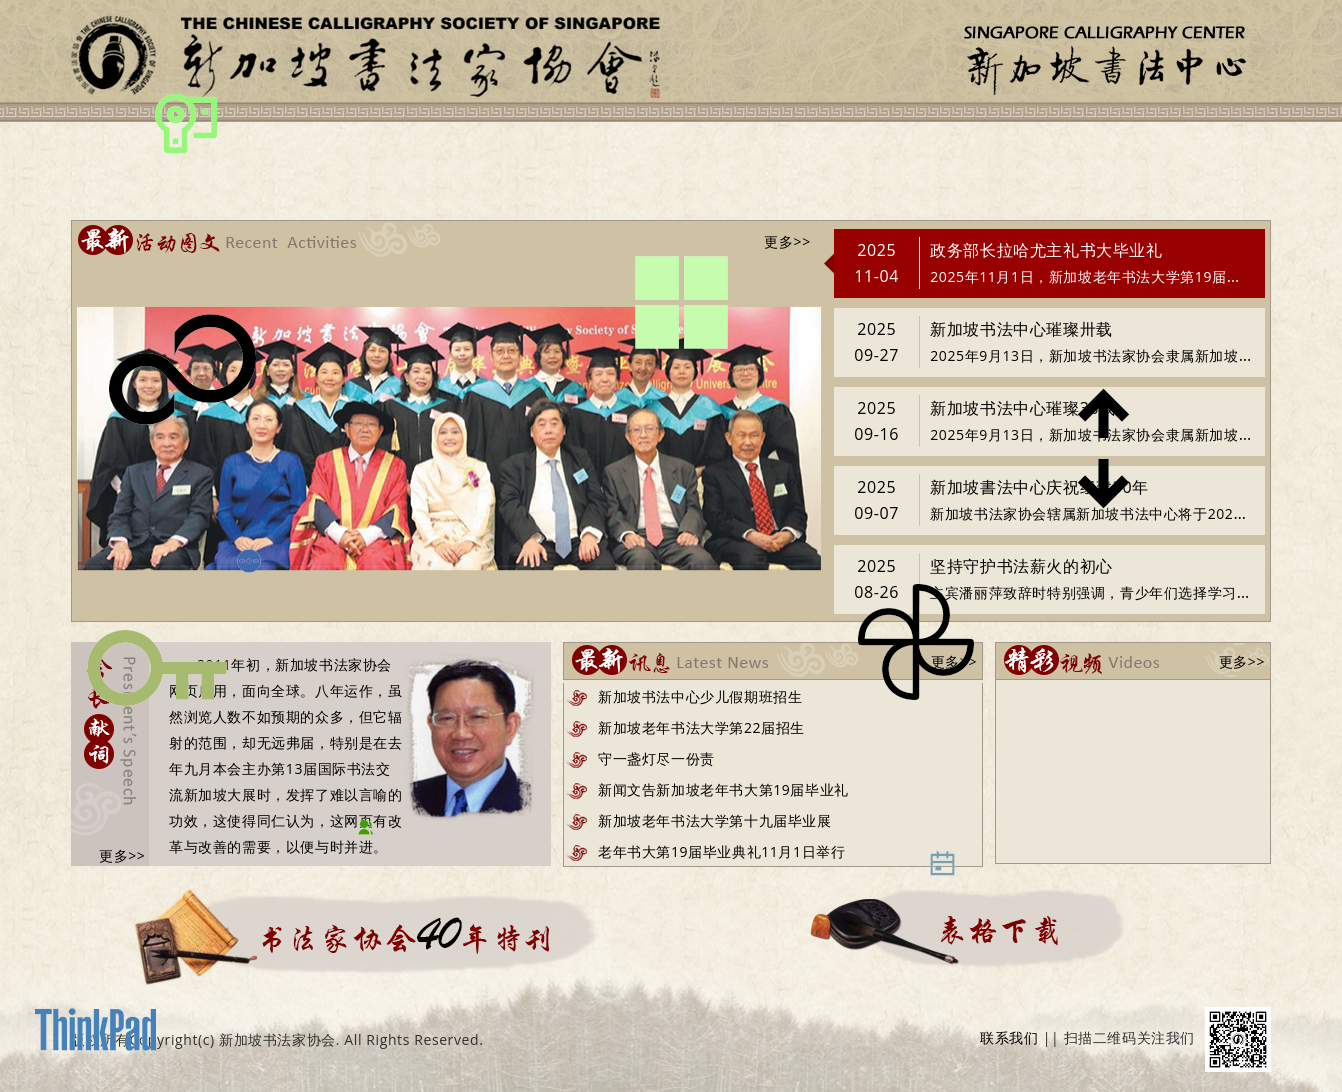 The image size is (1342, 1092). What do you see at coordinates (249, 561) in the screenshot?
I see `gradienter app logo` at bounding box center [249, 561].